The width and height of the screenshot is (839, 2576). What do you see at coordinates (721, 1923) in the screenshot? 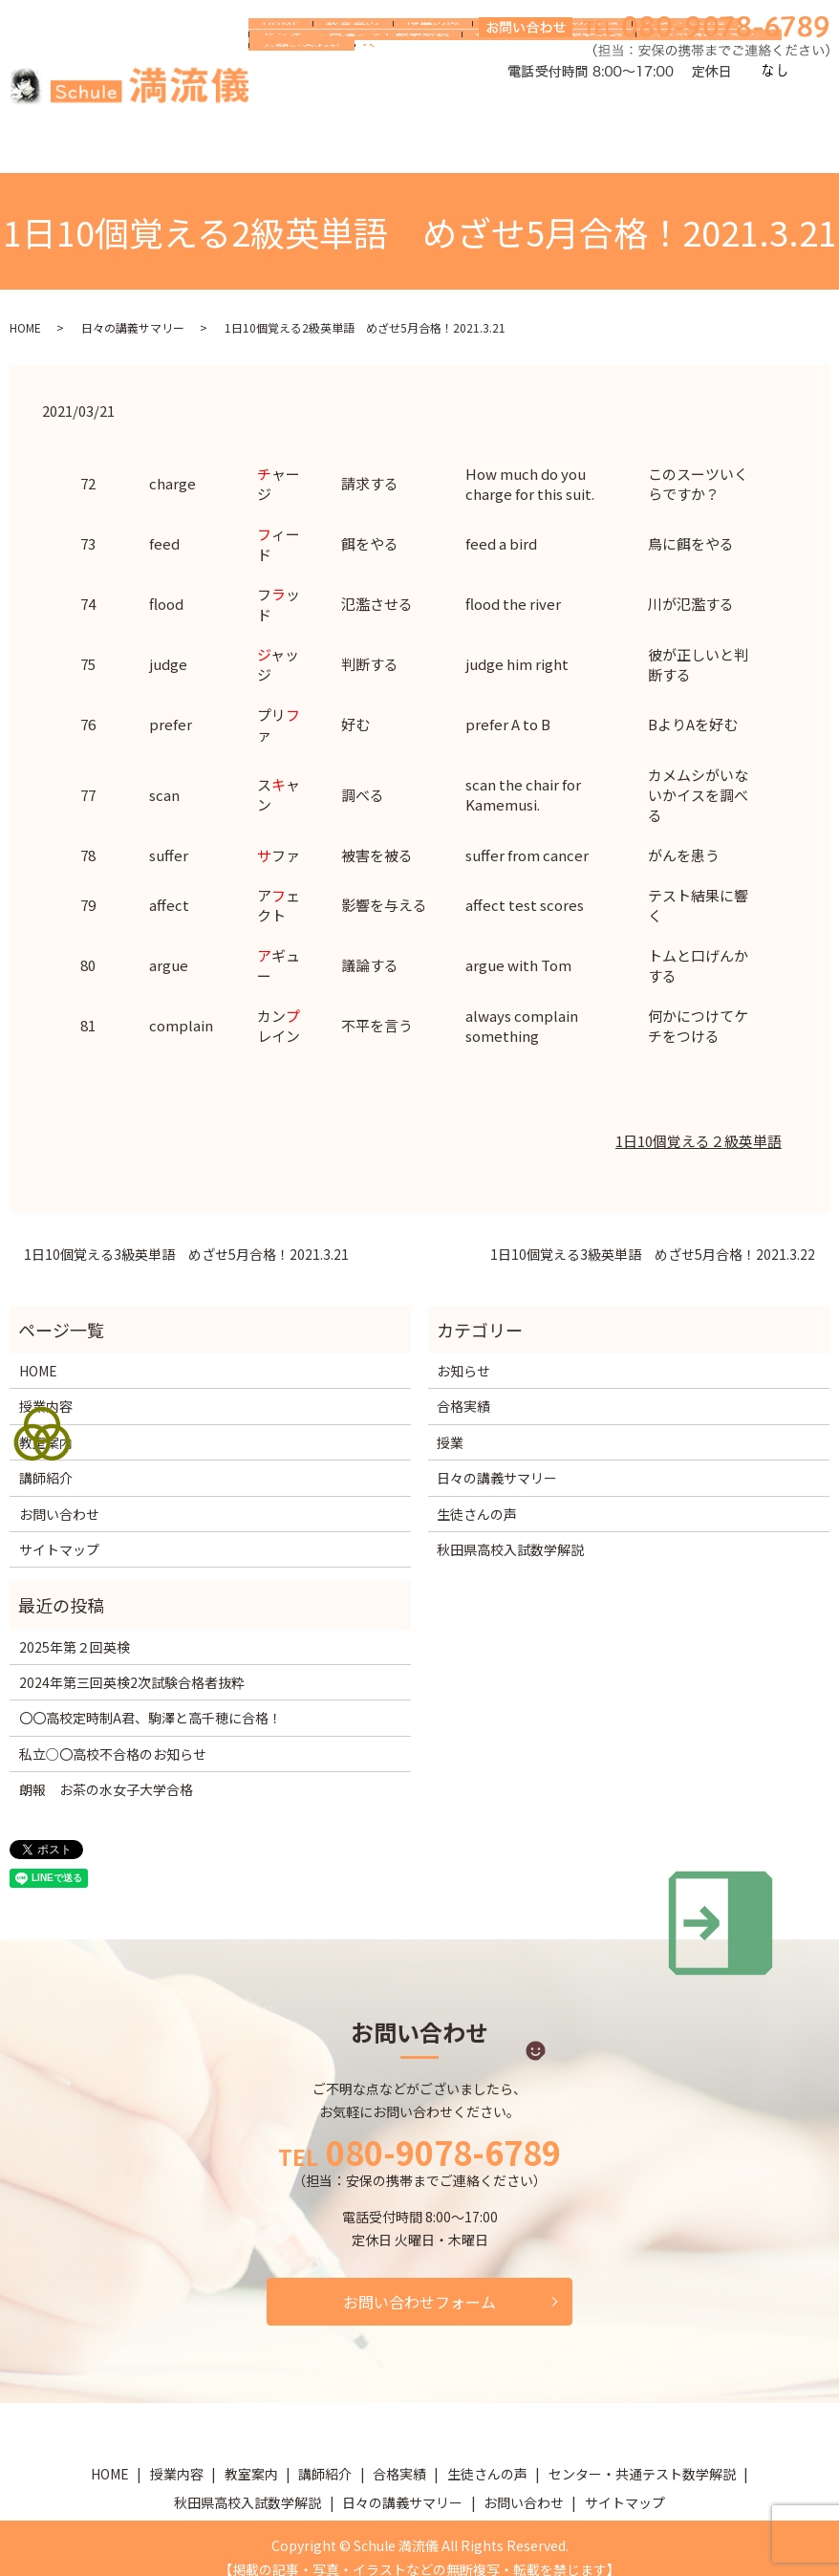
I see `dock panel to the right side of the editor` at bounding box center [721, 1923].